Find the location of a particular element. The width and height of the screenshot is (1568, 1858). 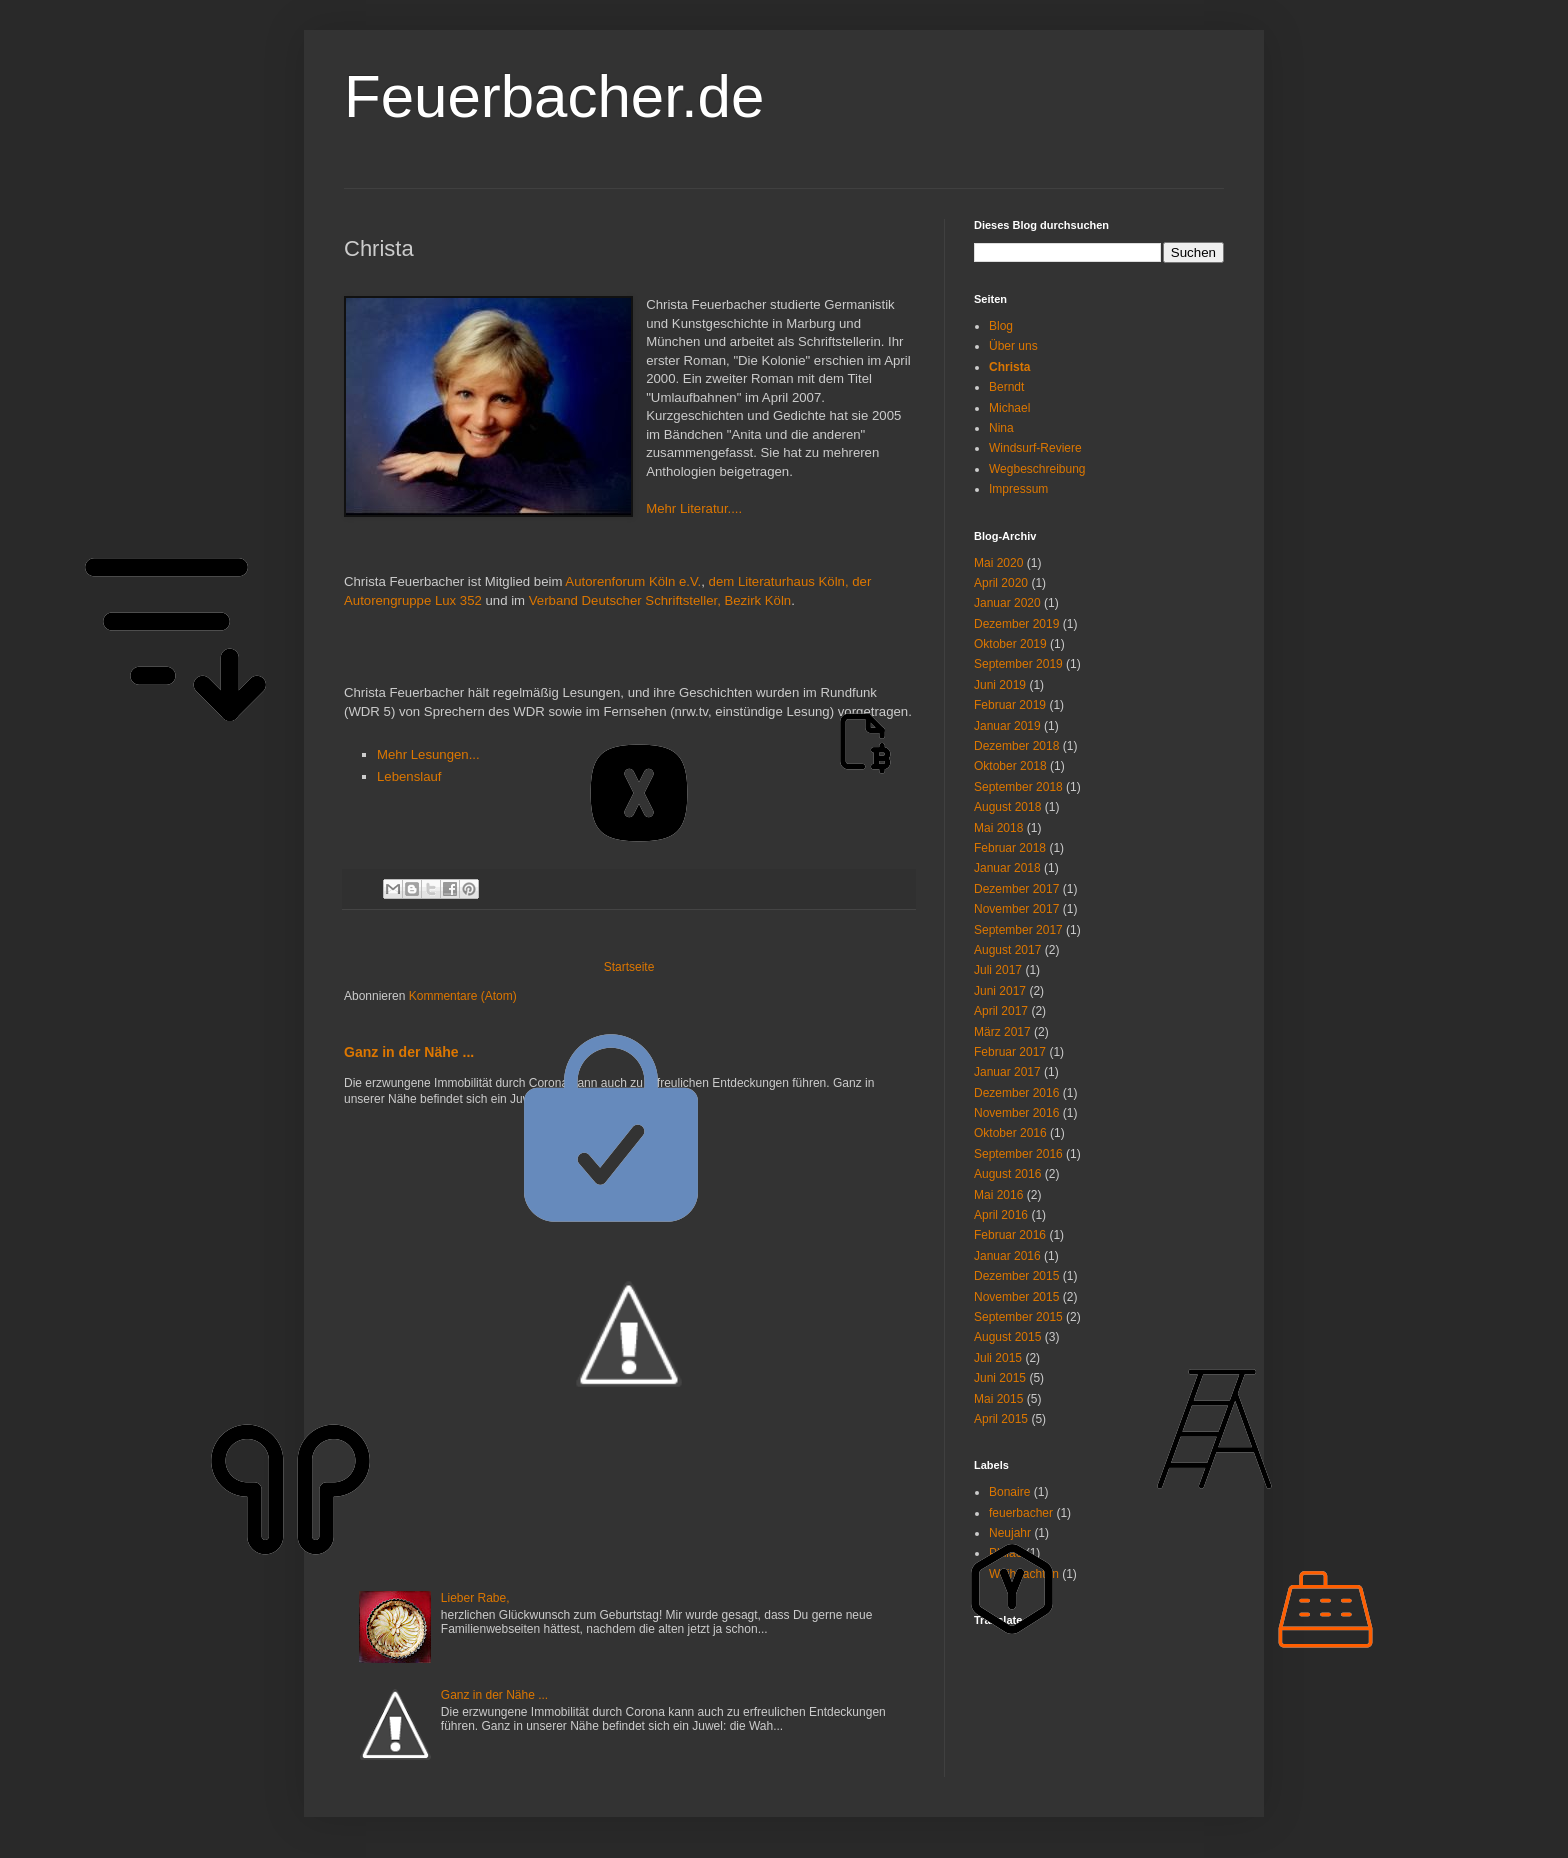

connect to airpods or wireless earbuds is located at coordinates (290, 1489).